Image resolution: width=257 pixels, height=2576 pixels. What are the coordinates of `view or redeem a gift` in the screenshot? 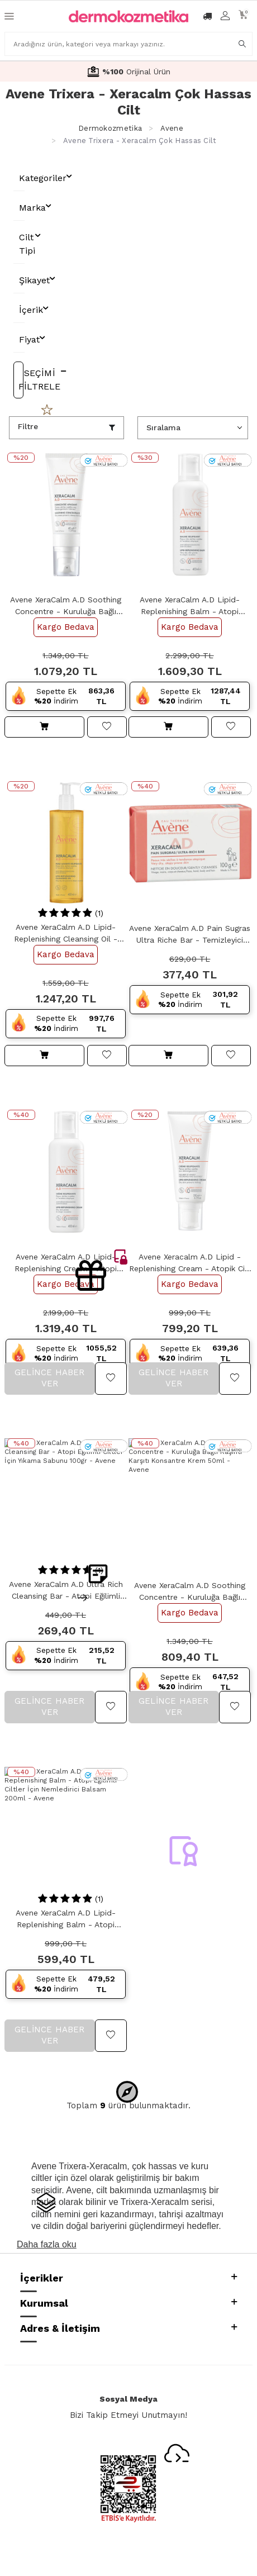 It's located at (91, 1275).